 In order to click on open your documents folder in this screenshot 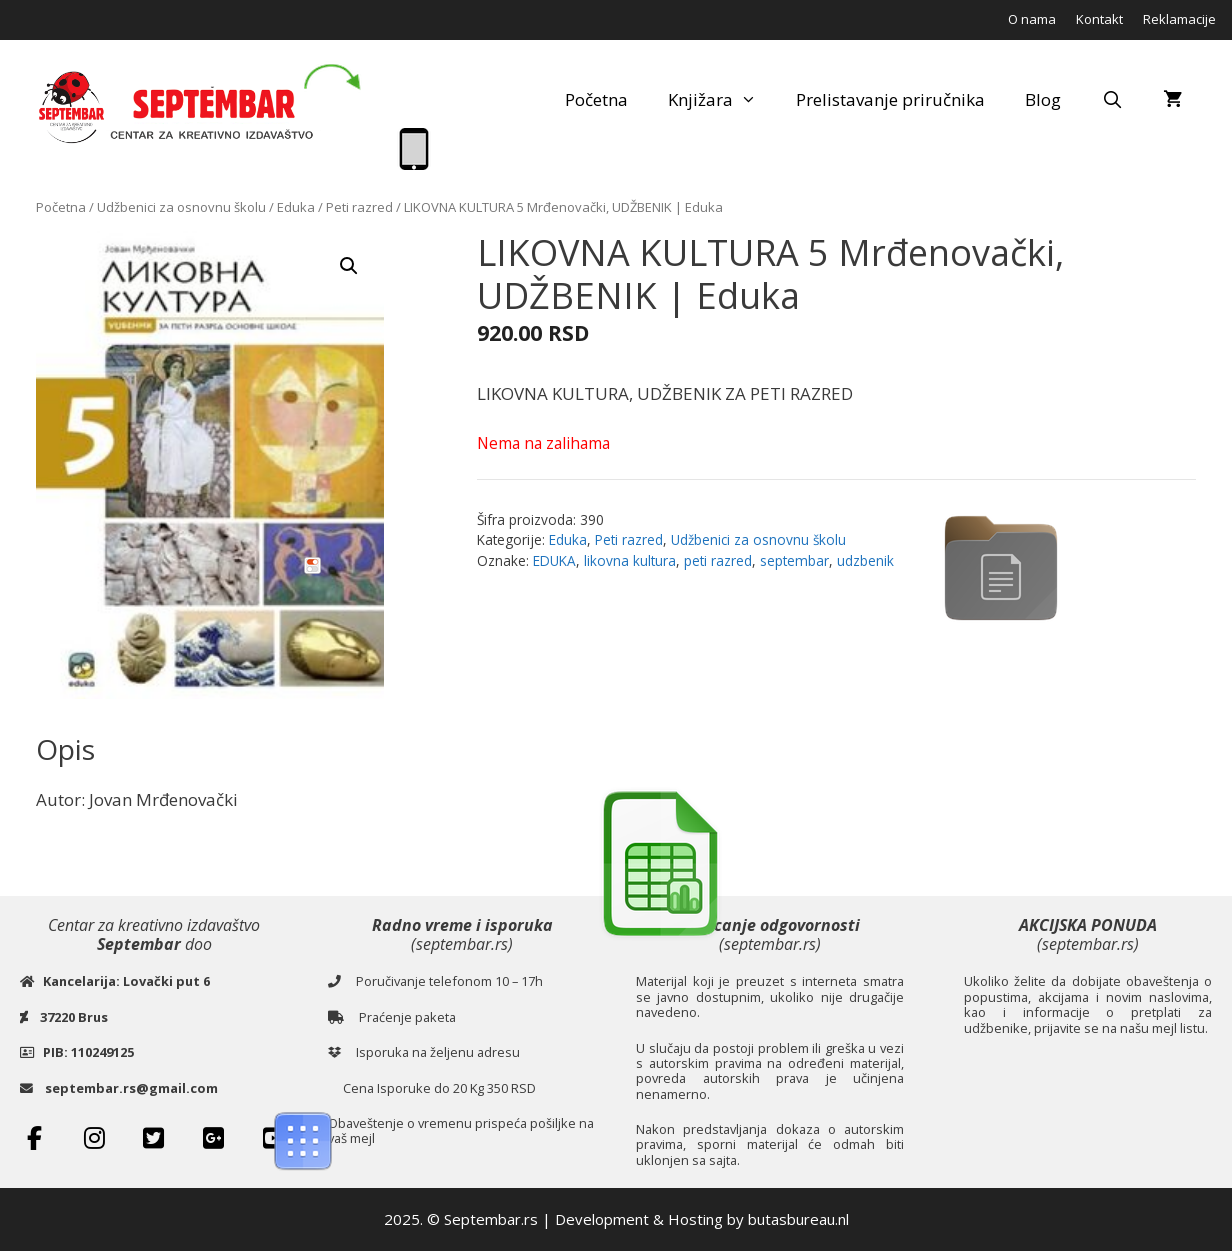, I will do `click(1001, 568)`.